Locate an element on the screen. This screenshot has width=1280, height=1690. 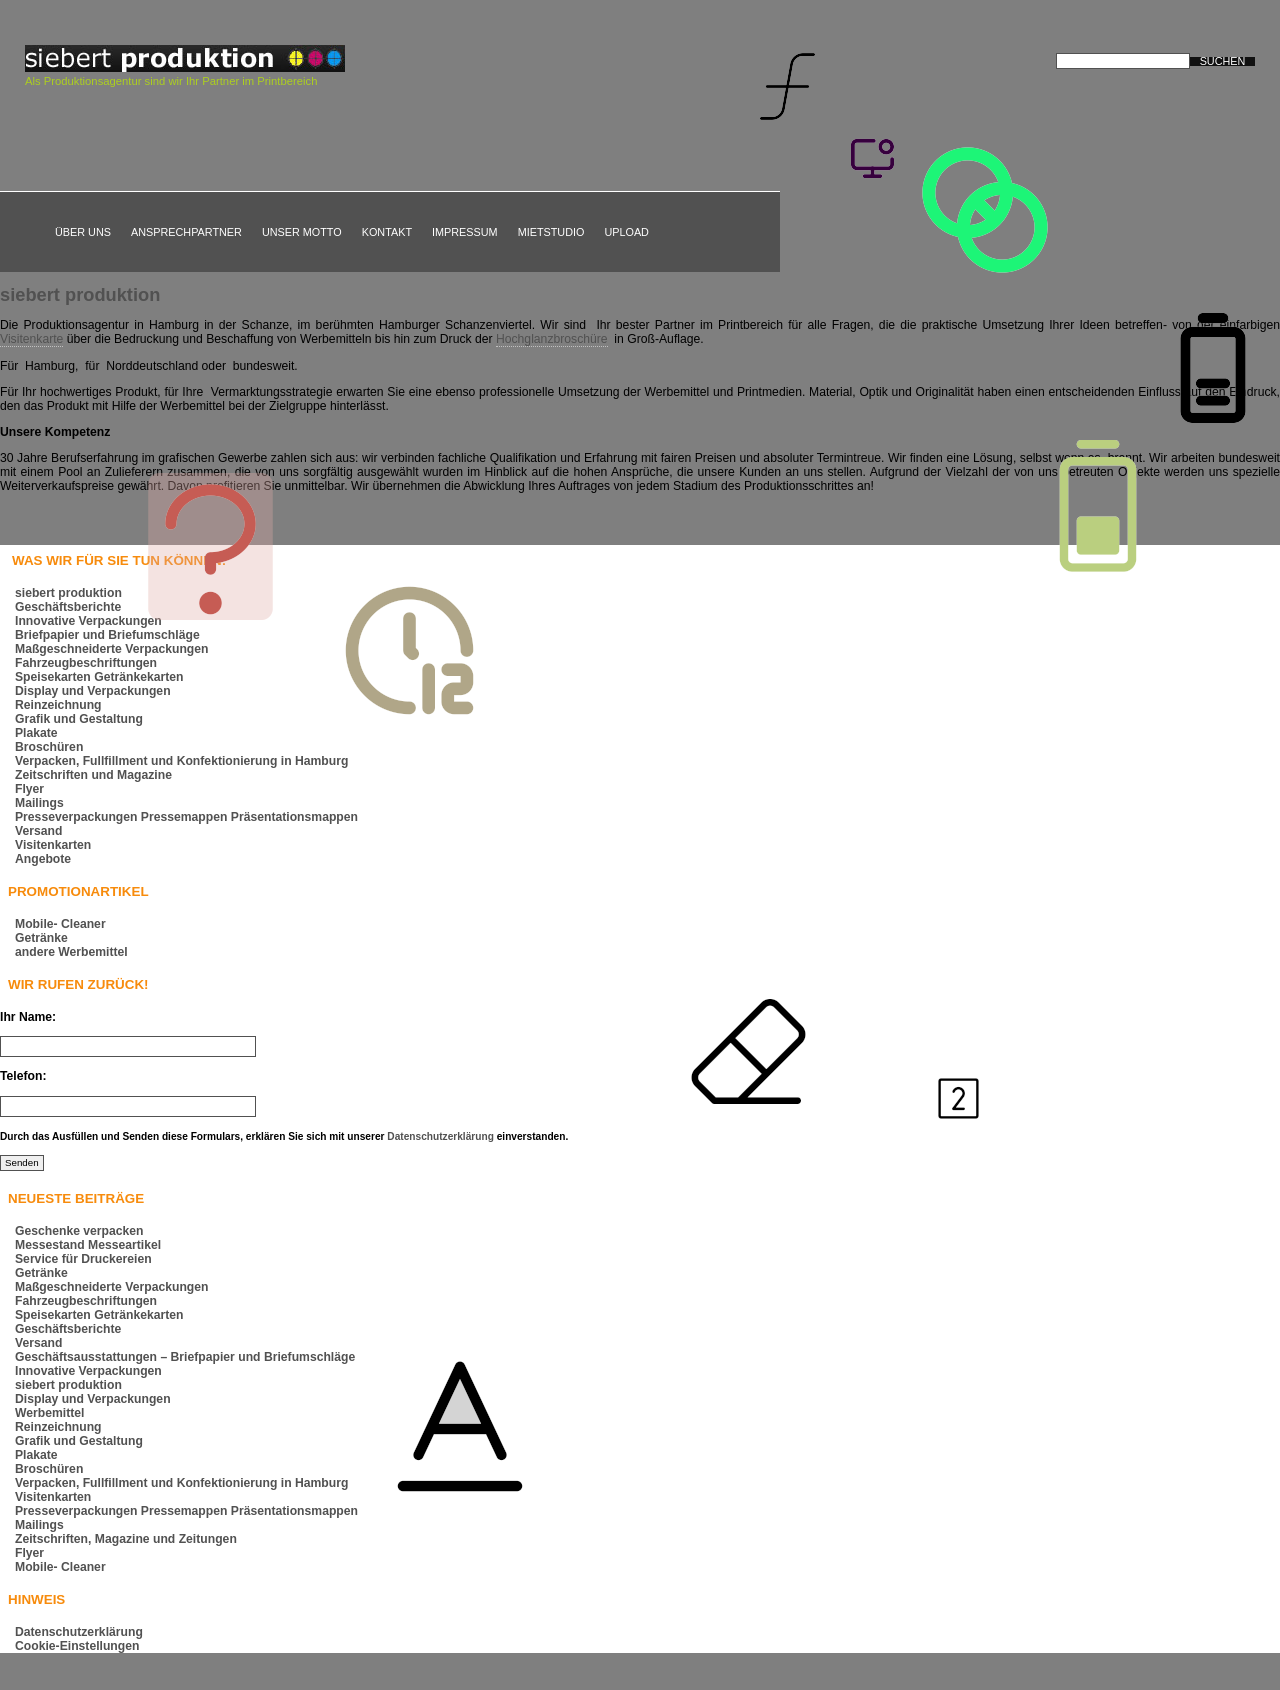
apply underline formatting to text is located at coordinates (460, 1429).